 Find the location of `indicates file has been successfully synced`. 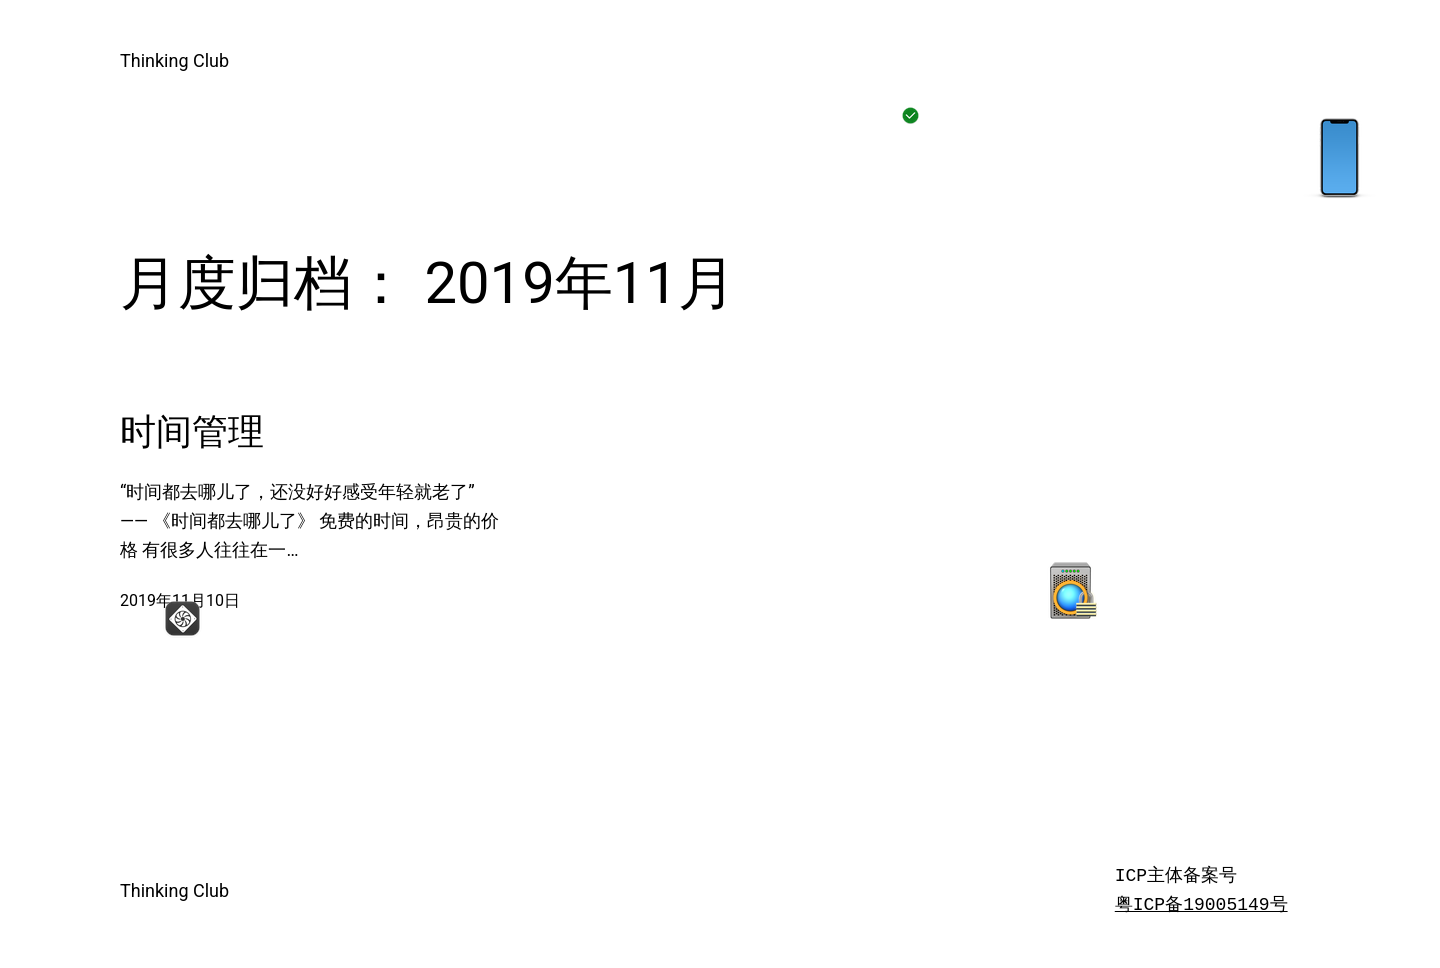

indicates file has been successfully synced is located at coordinates (910, 115).